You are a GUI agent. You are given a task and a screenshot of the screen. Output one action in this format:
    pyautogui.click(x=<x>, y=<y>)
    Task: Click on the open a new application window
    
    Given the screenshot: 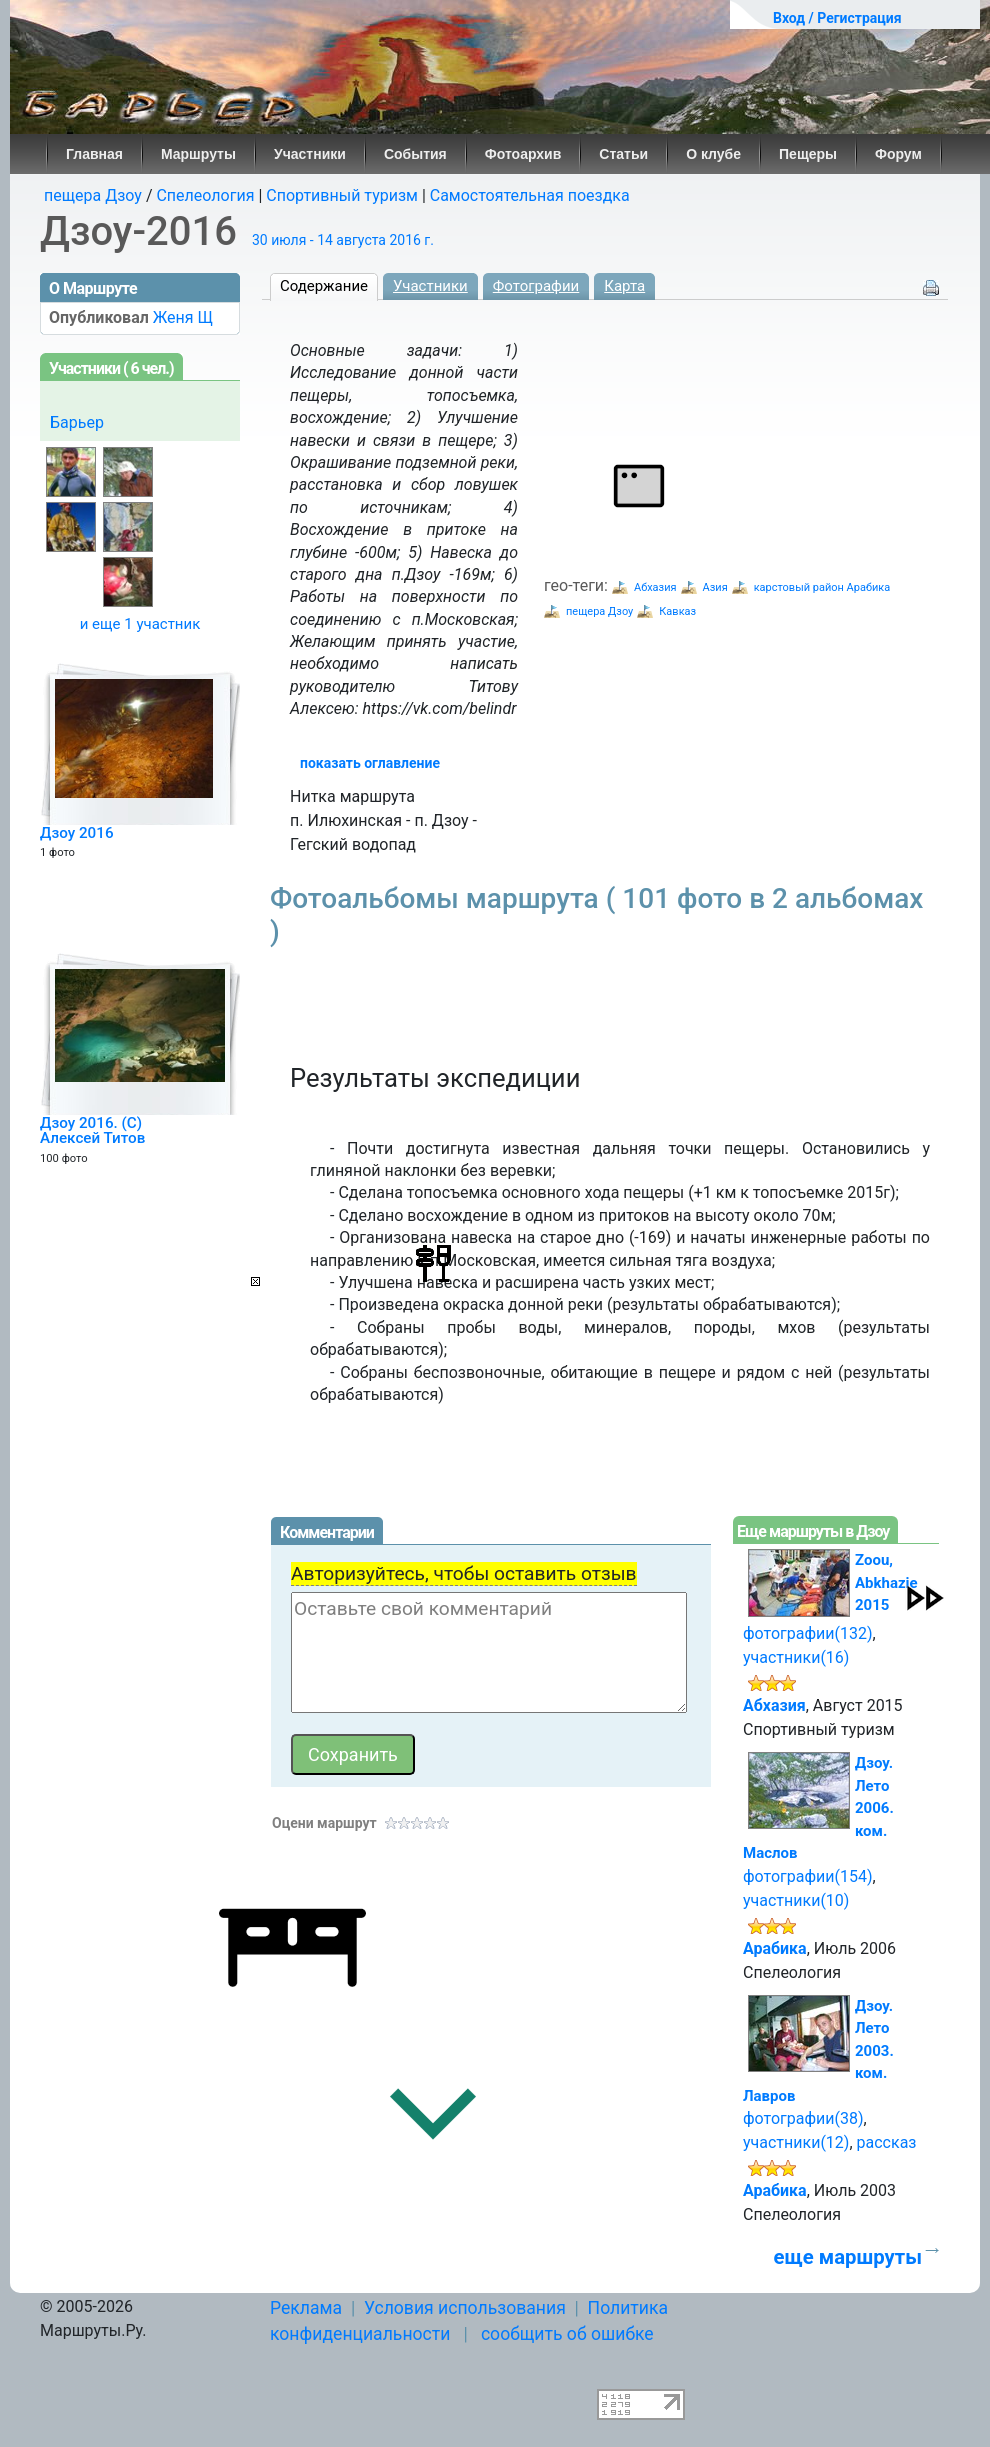 What is the action you would take?
    pyautogui.click(x=639, y=486)
    